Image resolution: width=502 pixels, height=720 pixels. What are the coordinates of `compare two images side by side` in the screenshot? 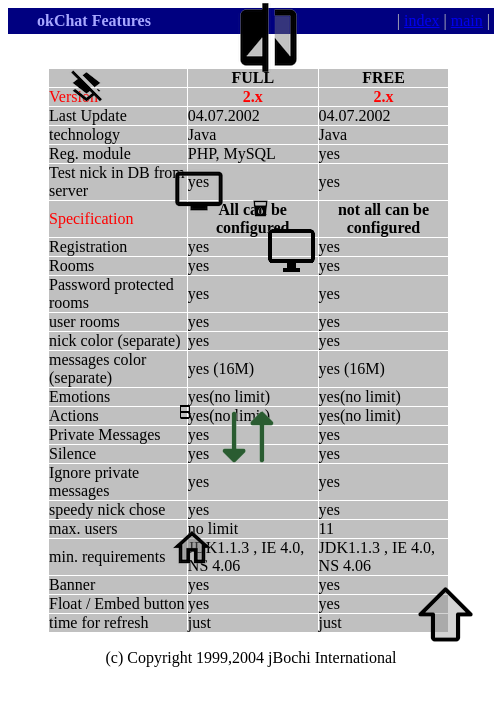 It's located at (268, 37).